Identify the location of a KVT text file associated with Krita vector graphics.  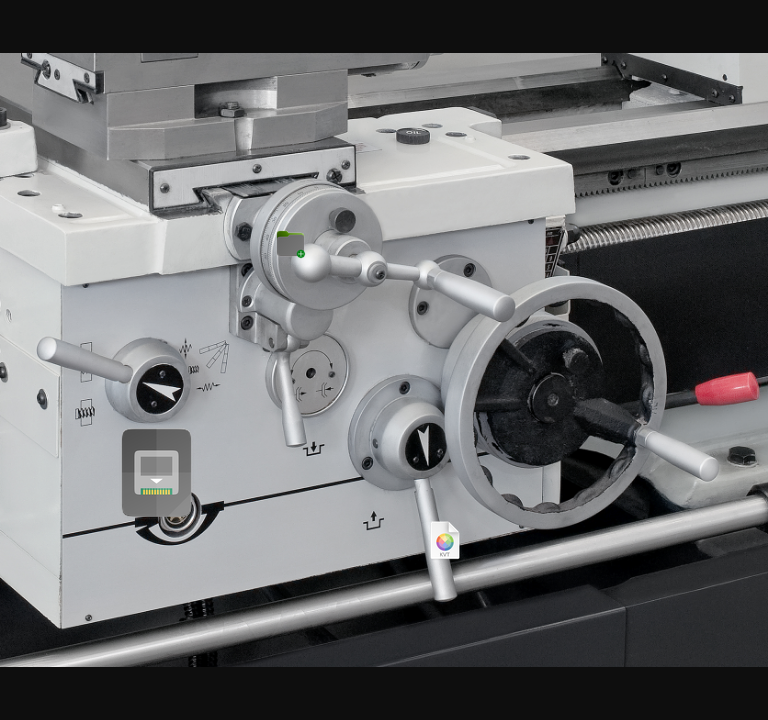
(445, 541).